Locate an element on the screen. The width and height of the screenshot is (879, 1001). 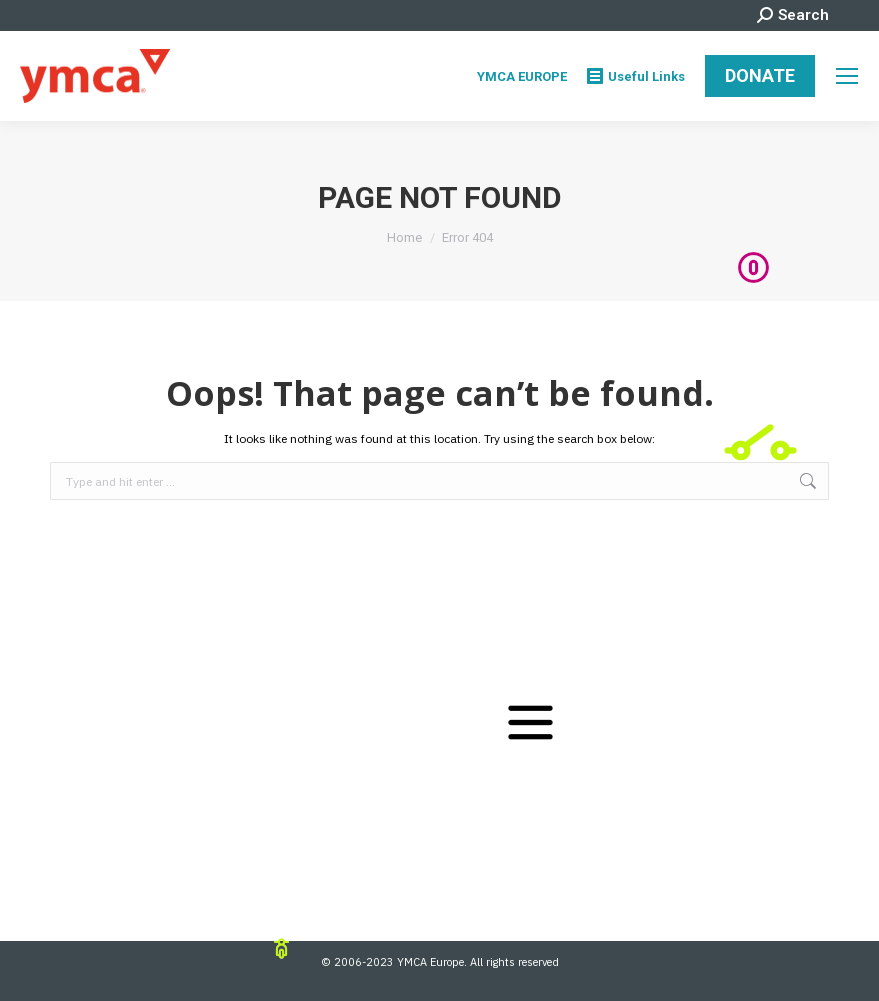
select moped or scooter as transportation mode is located at coordinates (281, 948).